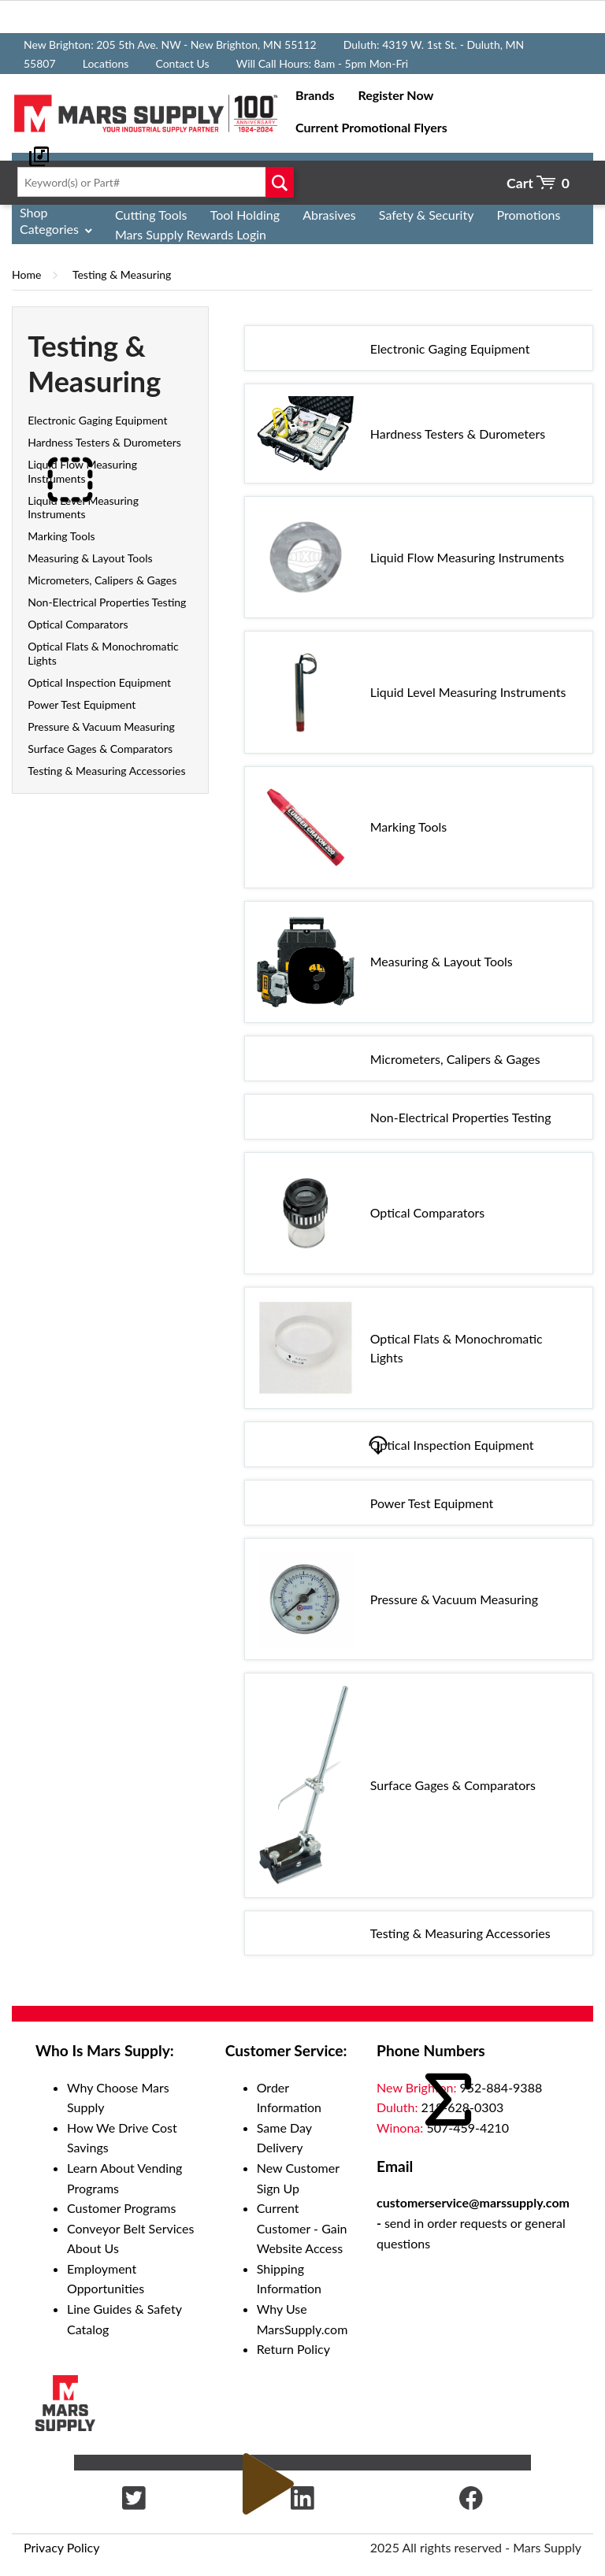 The image size is (605, 2576). I want to click on calculate the sum of selected values, so click(448, 2100).